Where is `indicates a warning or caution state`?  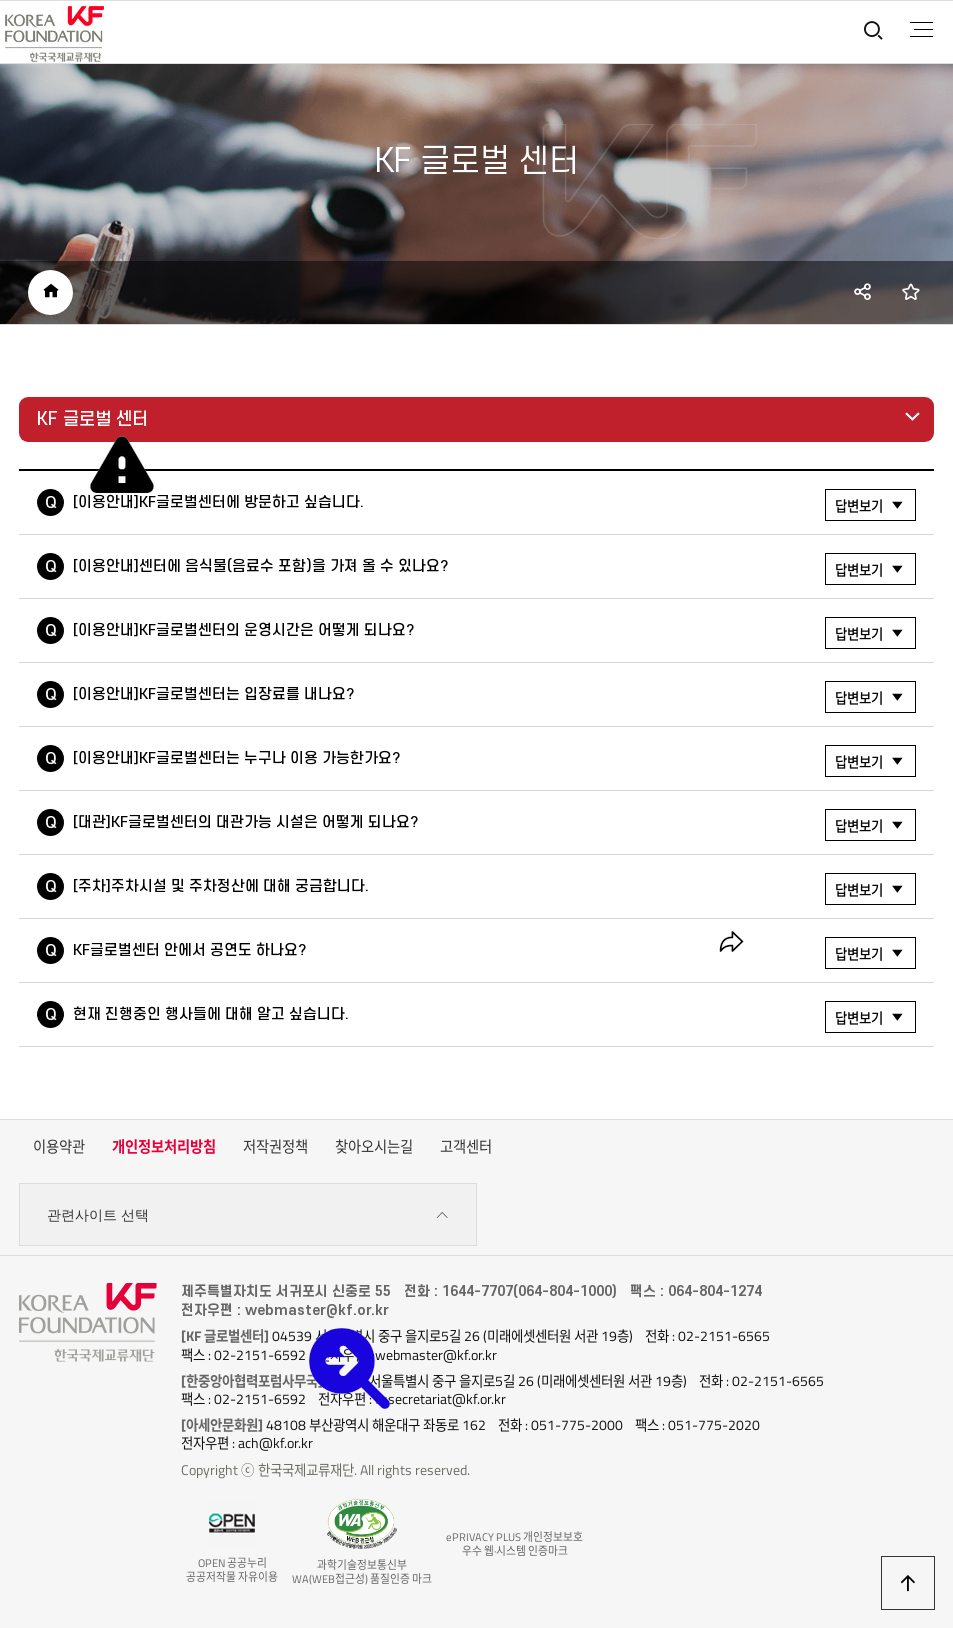 indicates a warning or caution state is located at coordinates (122, 463).